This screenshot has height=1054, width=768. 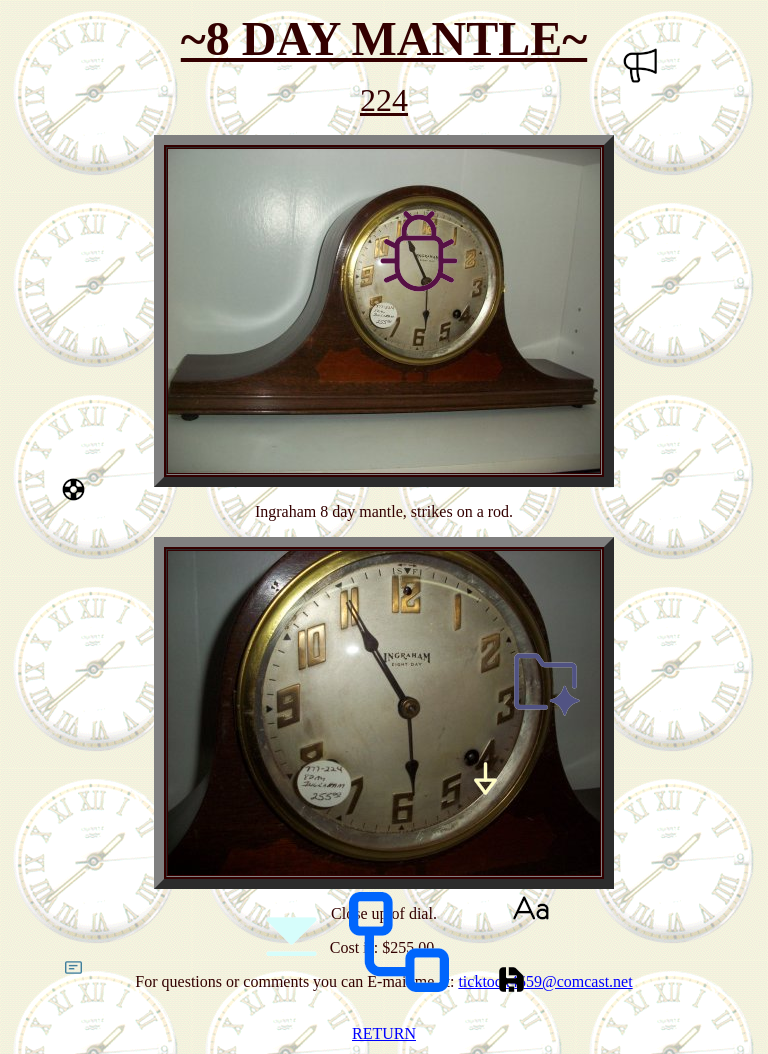 I want to click on save current file or document, so click(x=511, y=979).